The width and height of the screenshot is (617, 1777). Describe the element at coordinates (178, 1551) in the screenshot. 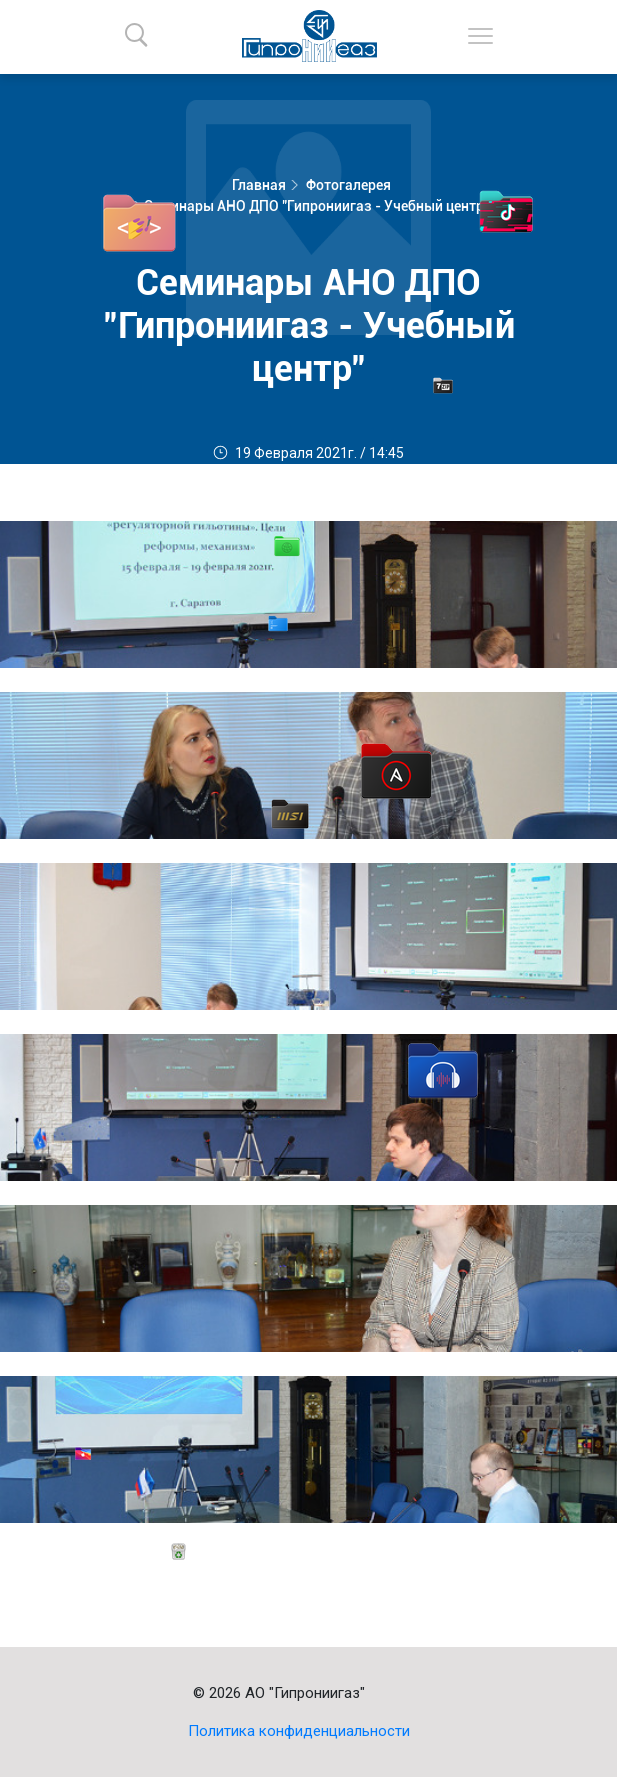

I see `indicates the trash bin contains deleted items` at that location.